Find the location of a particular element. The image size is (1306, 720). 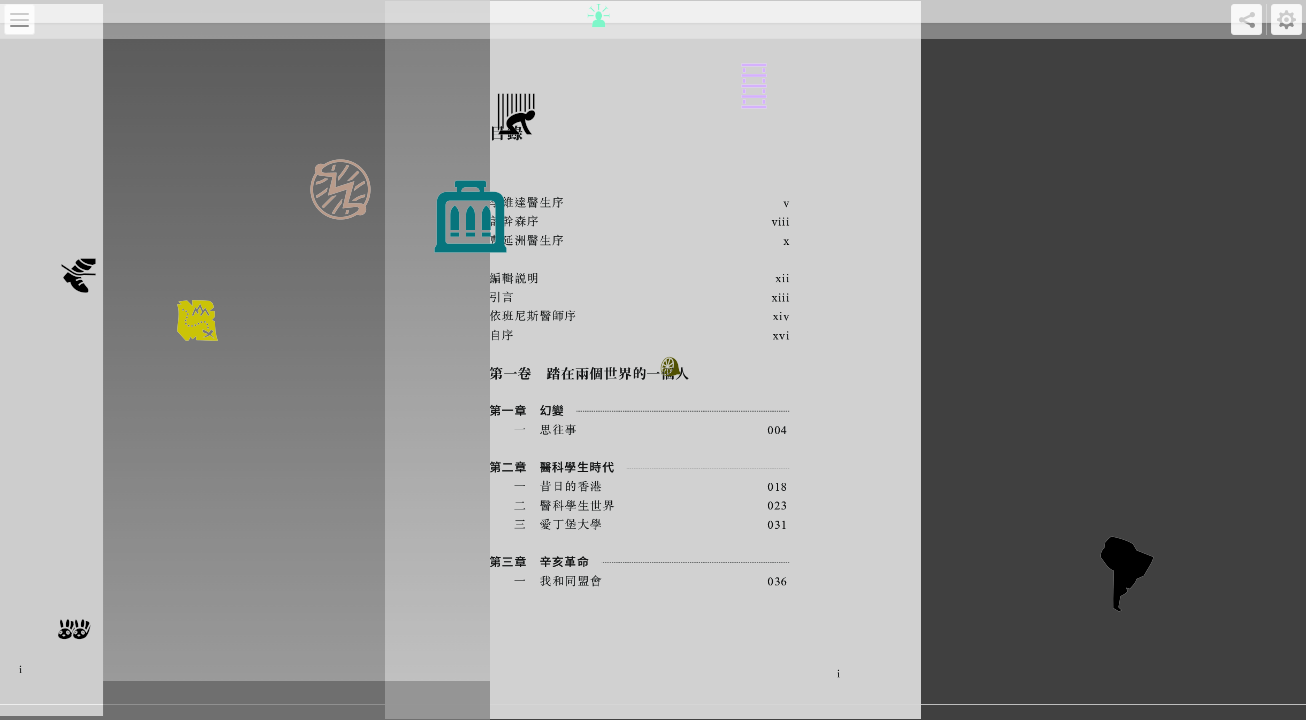

equip bunny slippers cosmetic item is located at coordinates (74, 628).